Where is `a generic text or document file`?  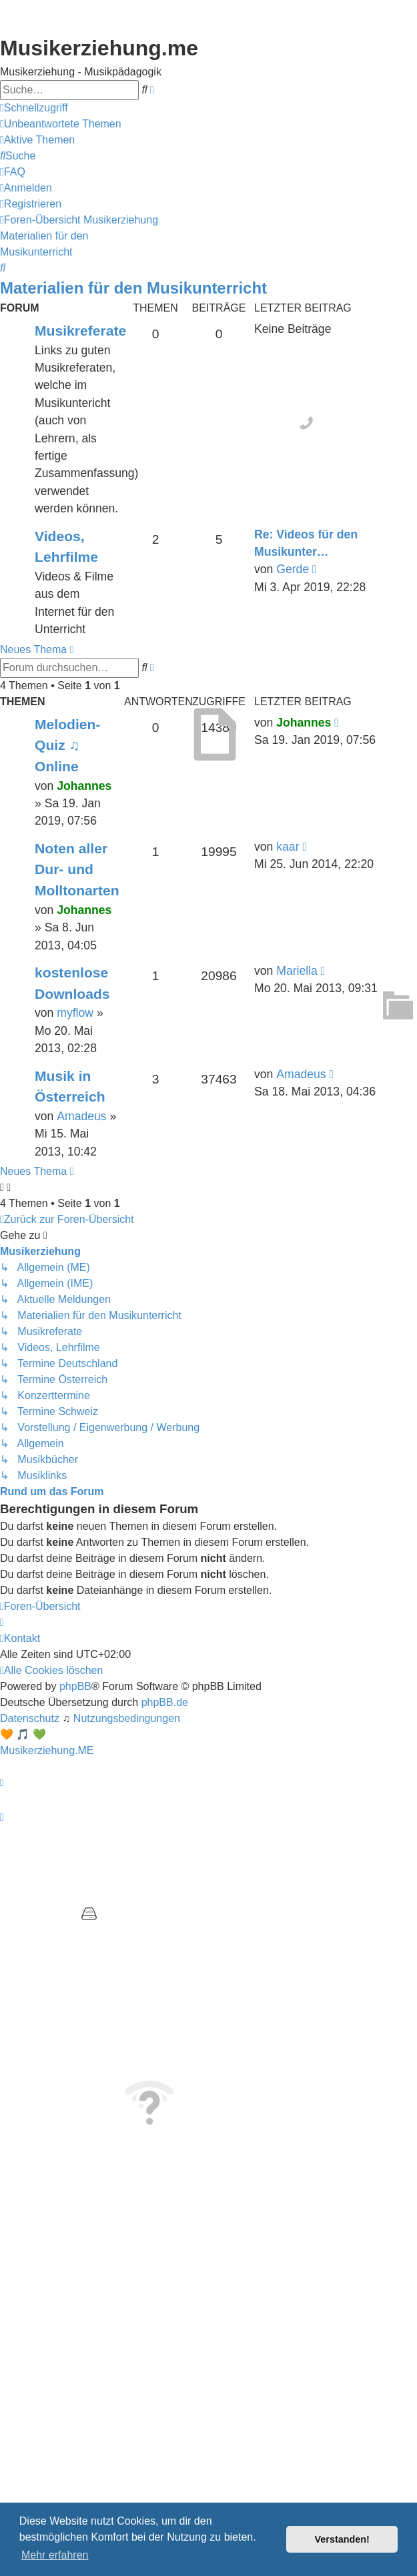 a generic text or document file is located at coordinates (215, 733).